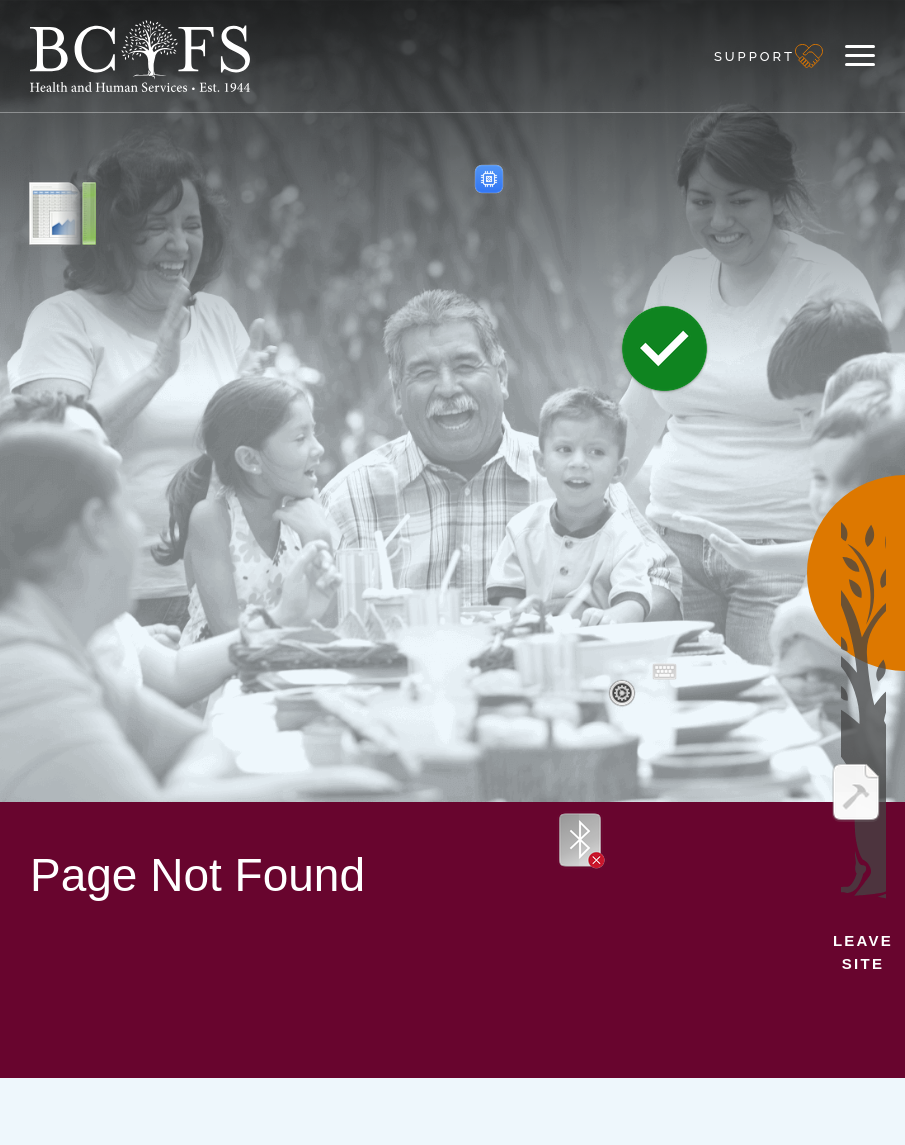 The width and height of the screenshot is (905, 1145). Describe the element at coordinates (664, 671) in the screenshot. I see `access keyboard settings and preferences` at that location.